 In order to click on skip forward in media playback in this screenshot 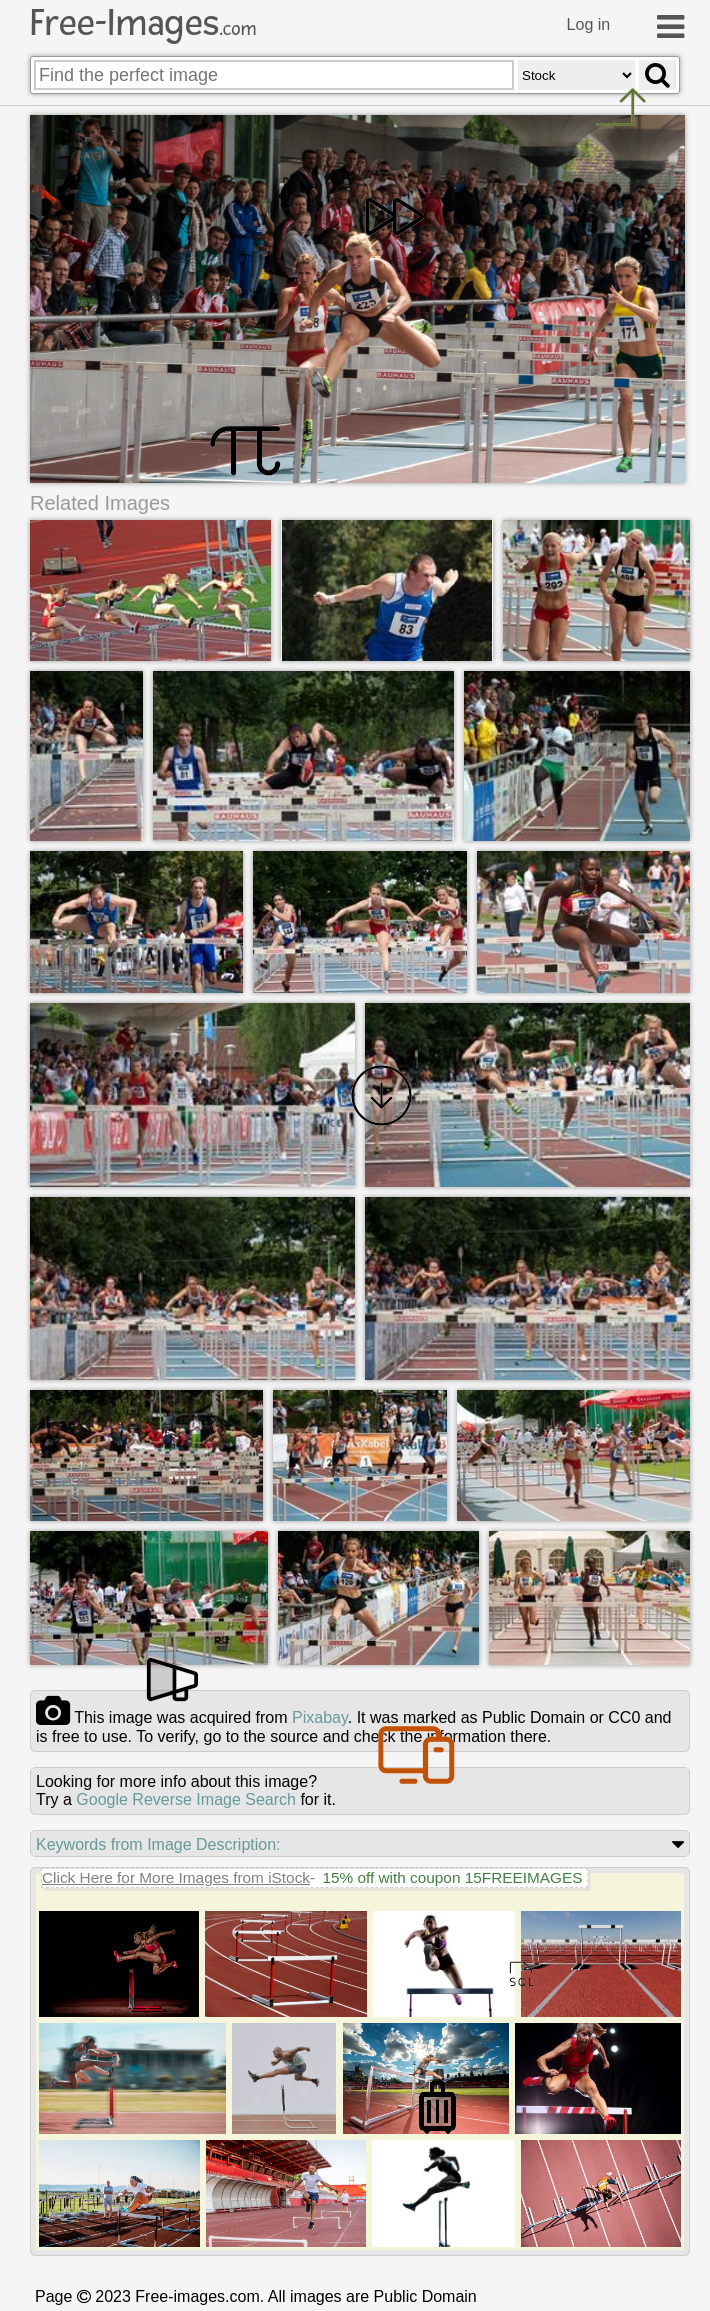, I will do `click(390, 216)`.